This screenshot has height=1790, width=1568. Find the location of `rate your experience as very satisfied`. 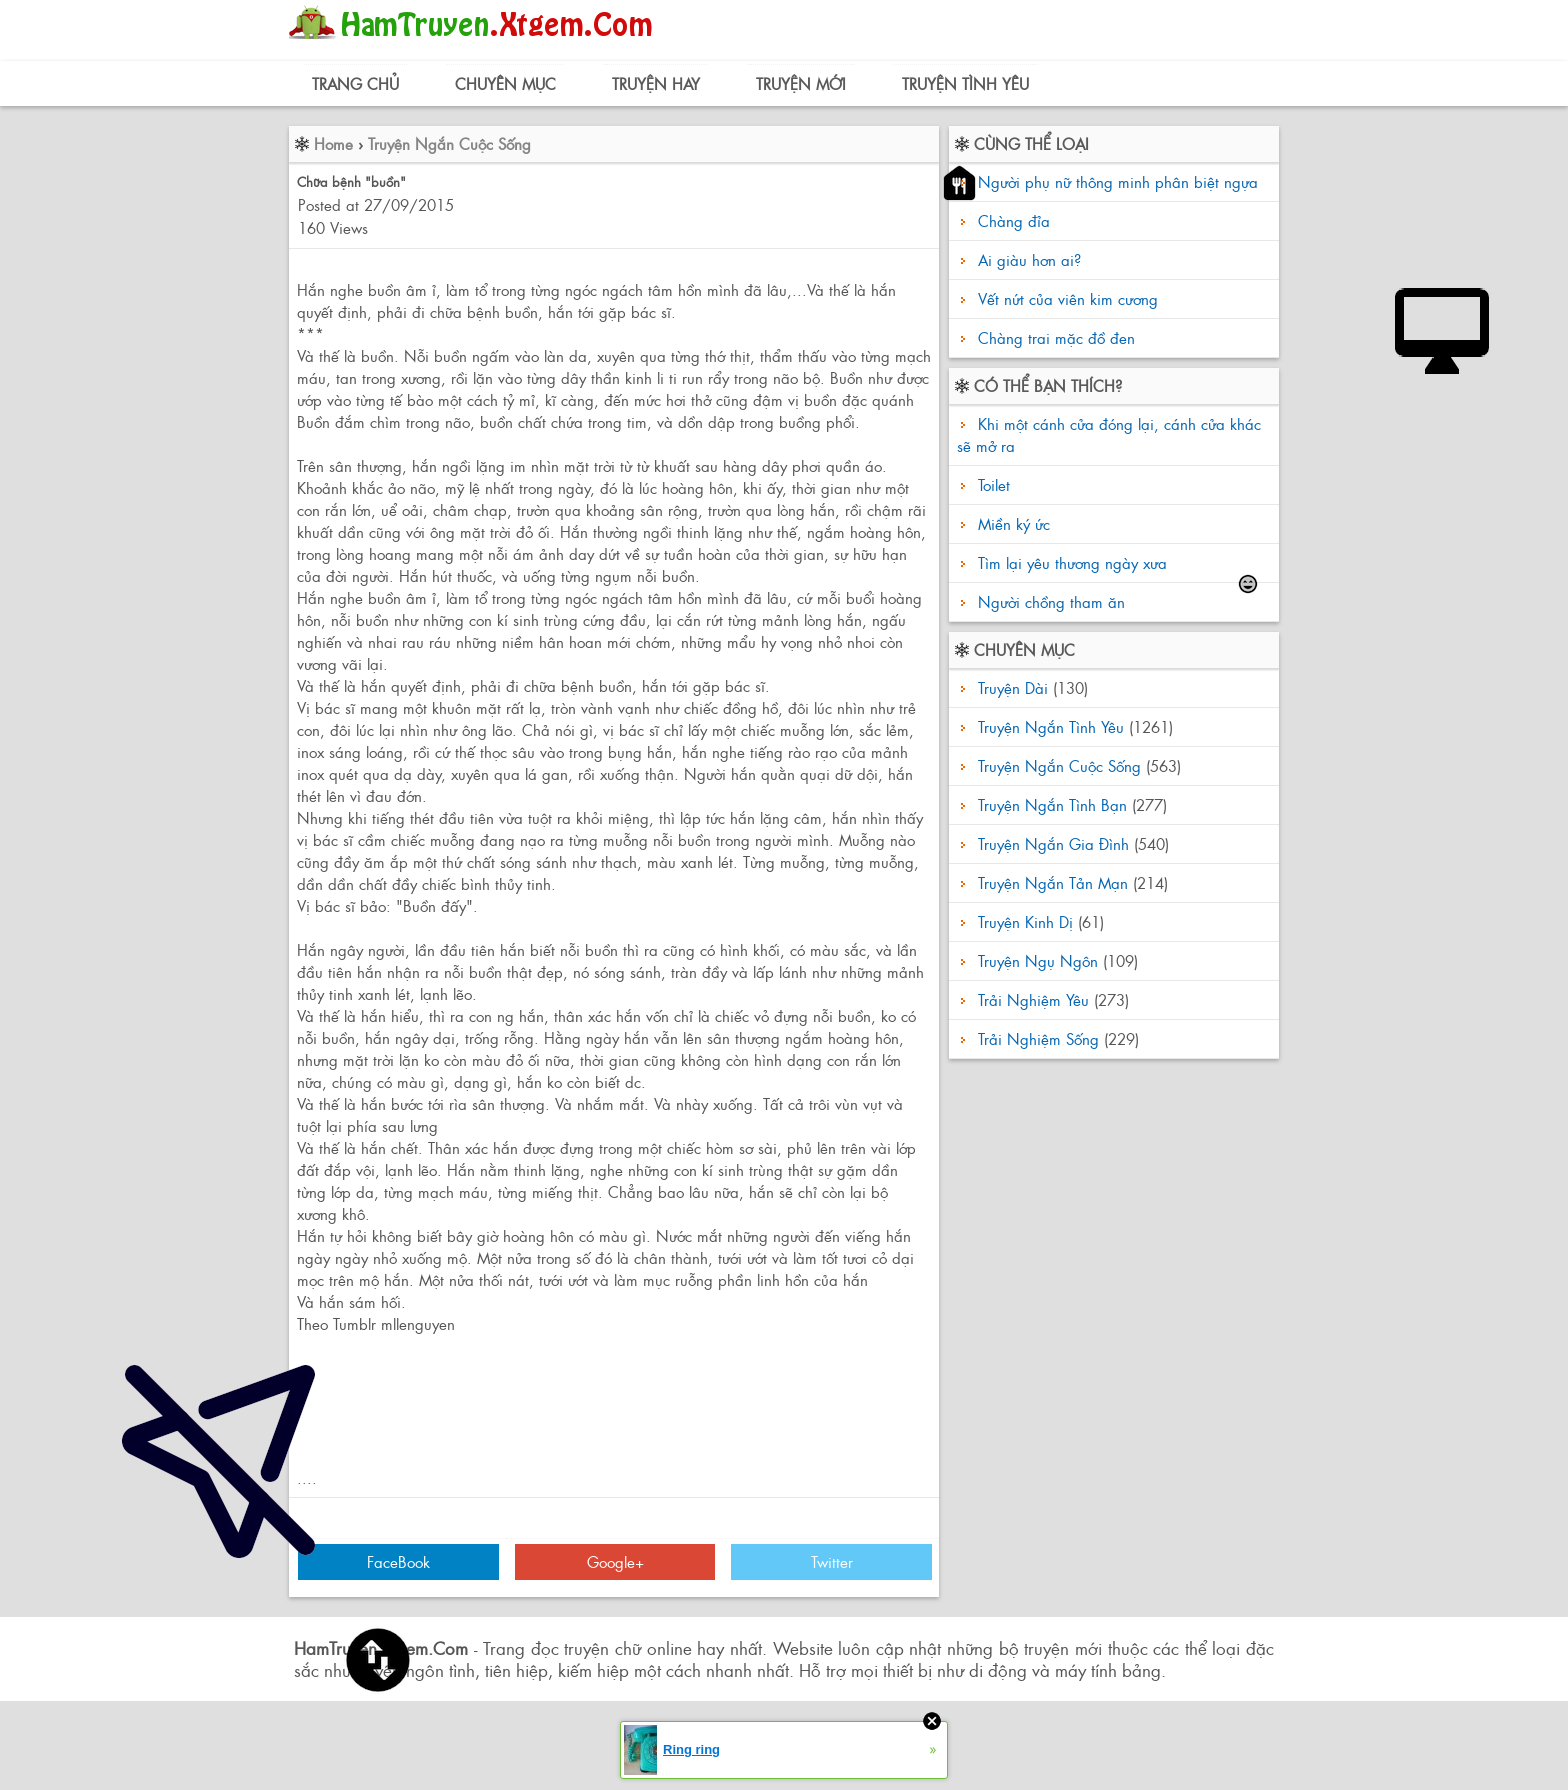

rate your experience as very satisfied is located at coordinates (1248, 584).